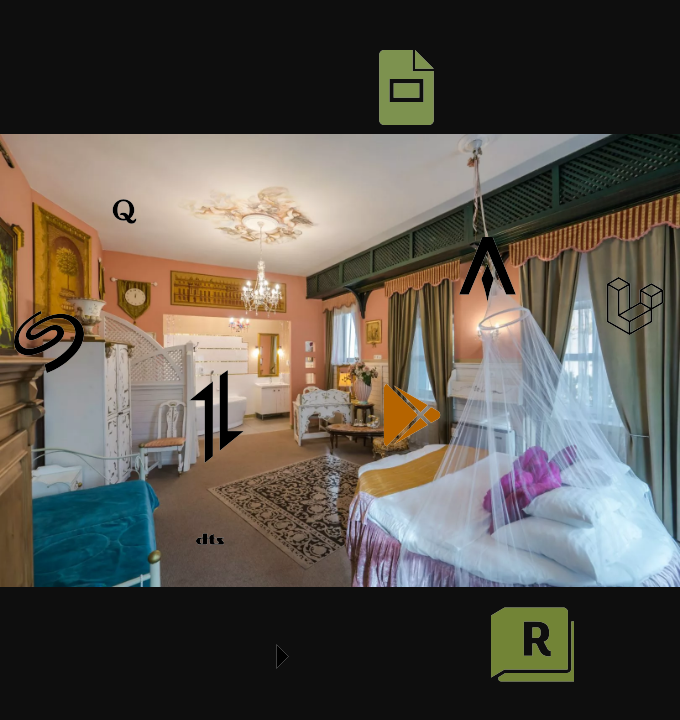 The height and width of the screenshot is (720, 680). What do you see at coordinates (210, 539) in the screenshot?
I see `dts audio technology logo` at bounding box center [210, 539].